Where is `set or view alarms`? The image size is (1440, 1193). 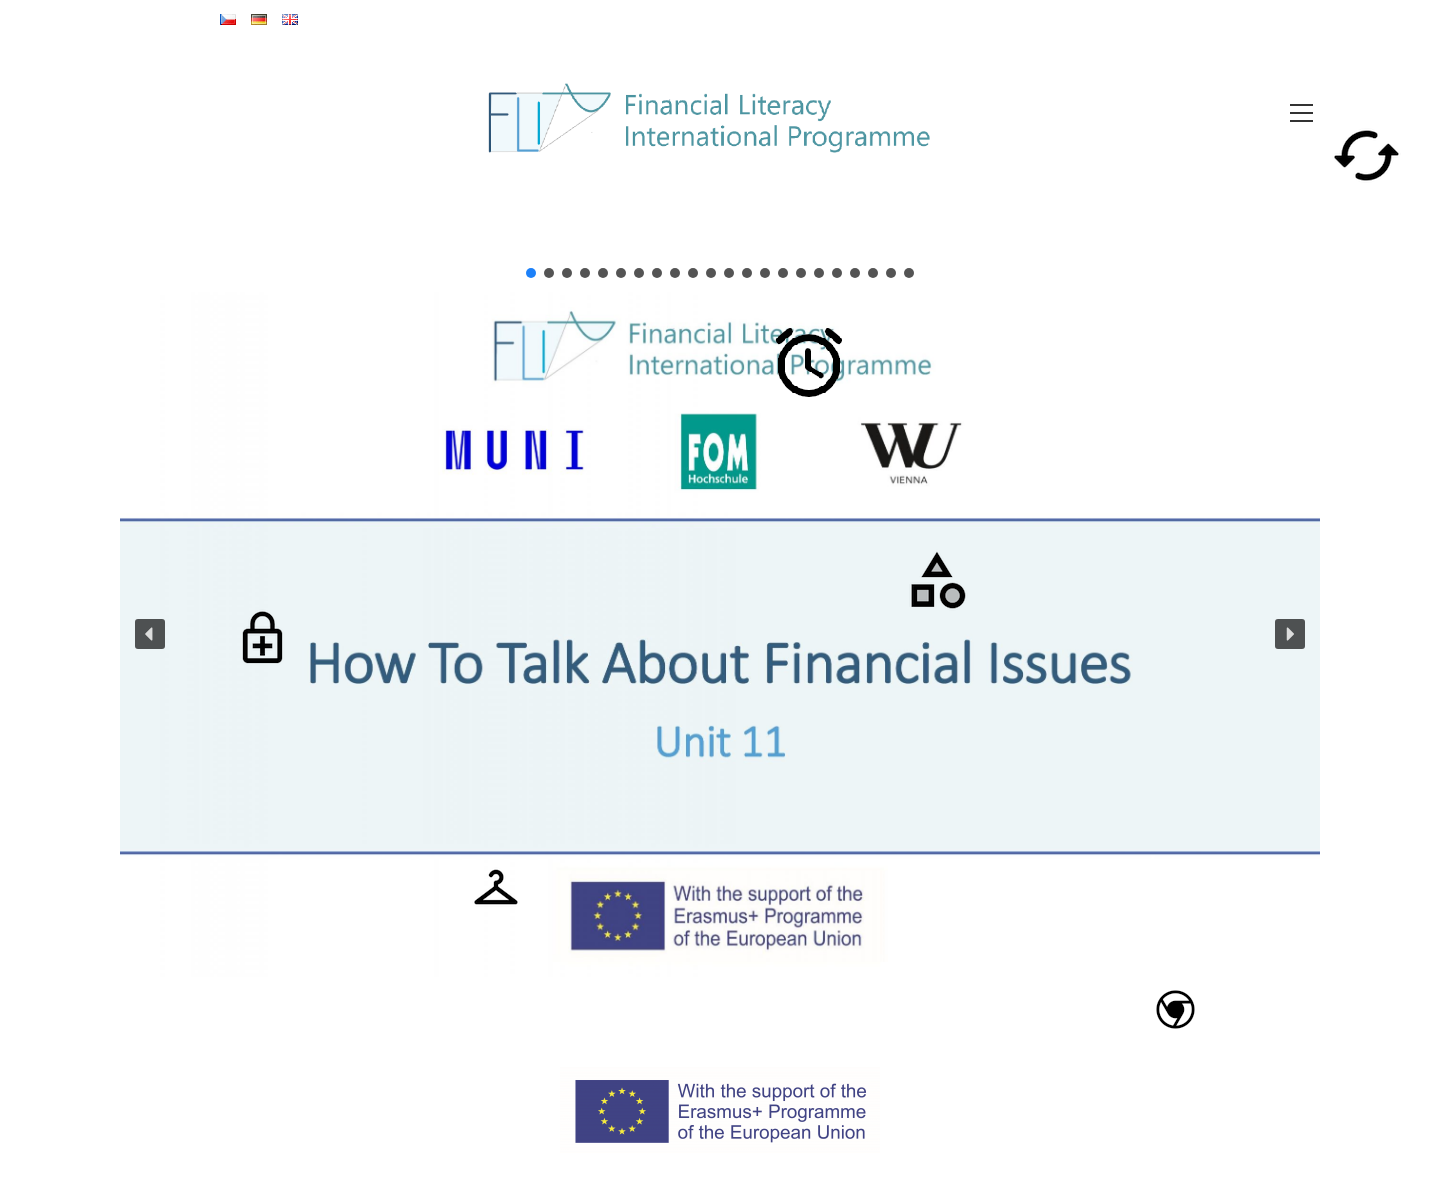
set or view alarms is located at coordinates (809, 362).